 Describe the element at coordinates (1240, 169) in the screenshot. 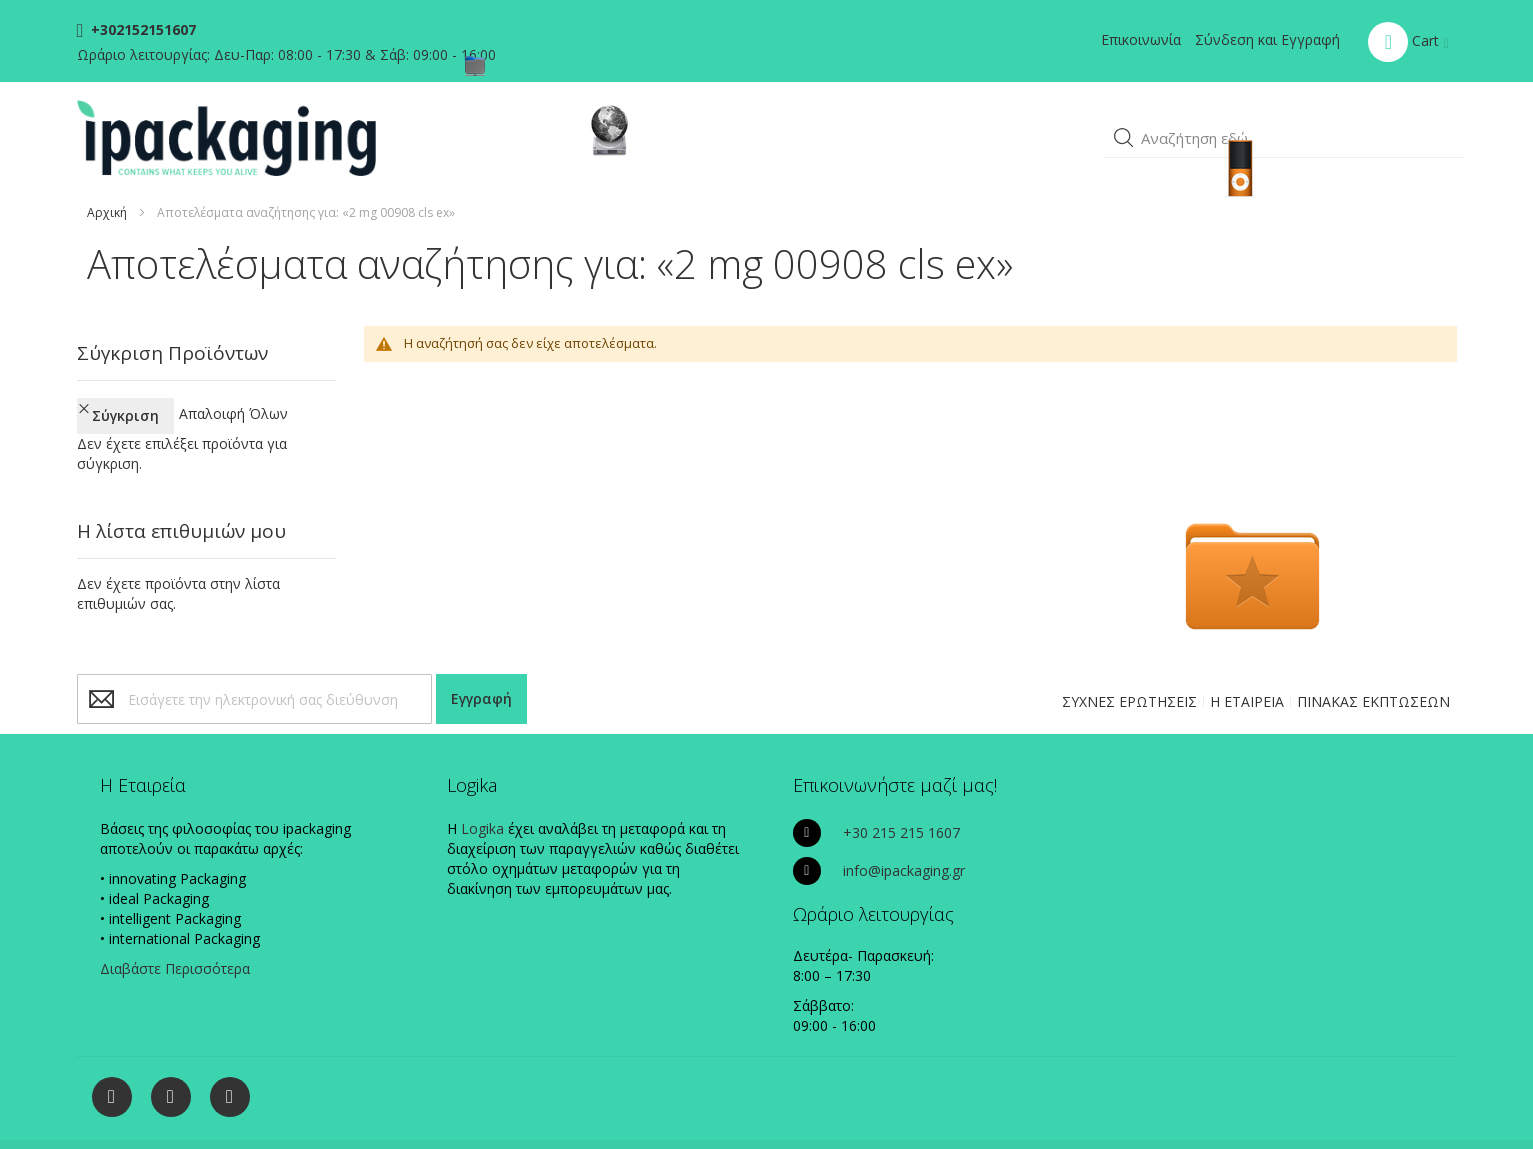

I see `sync music to ipod nano device` at that location.